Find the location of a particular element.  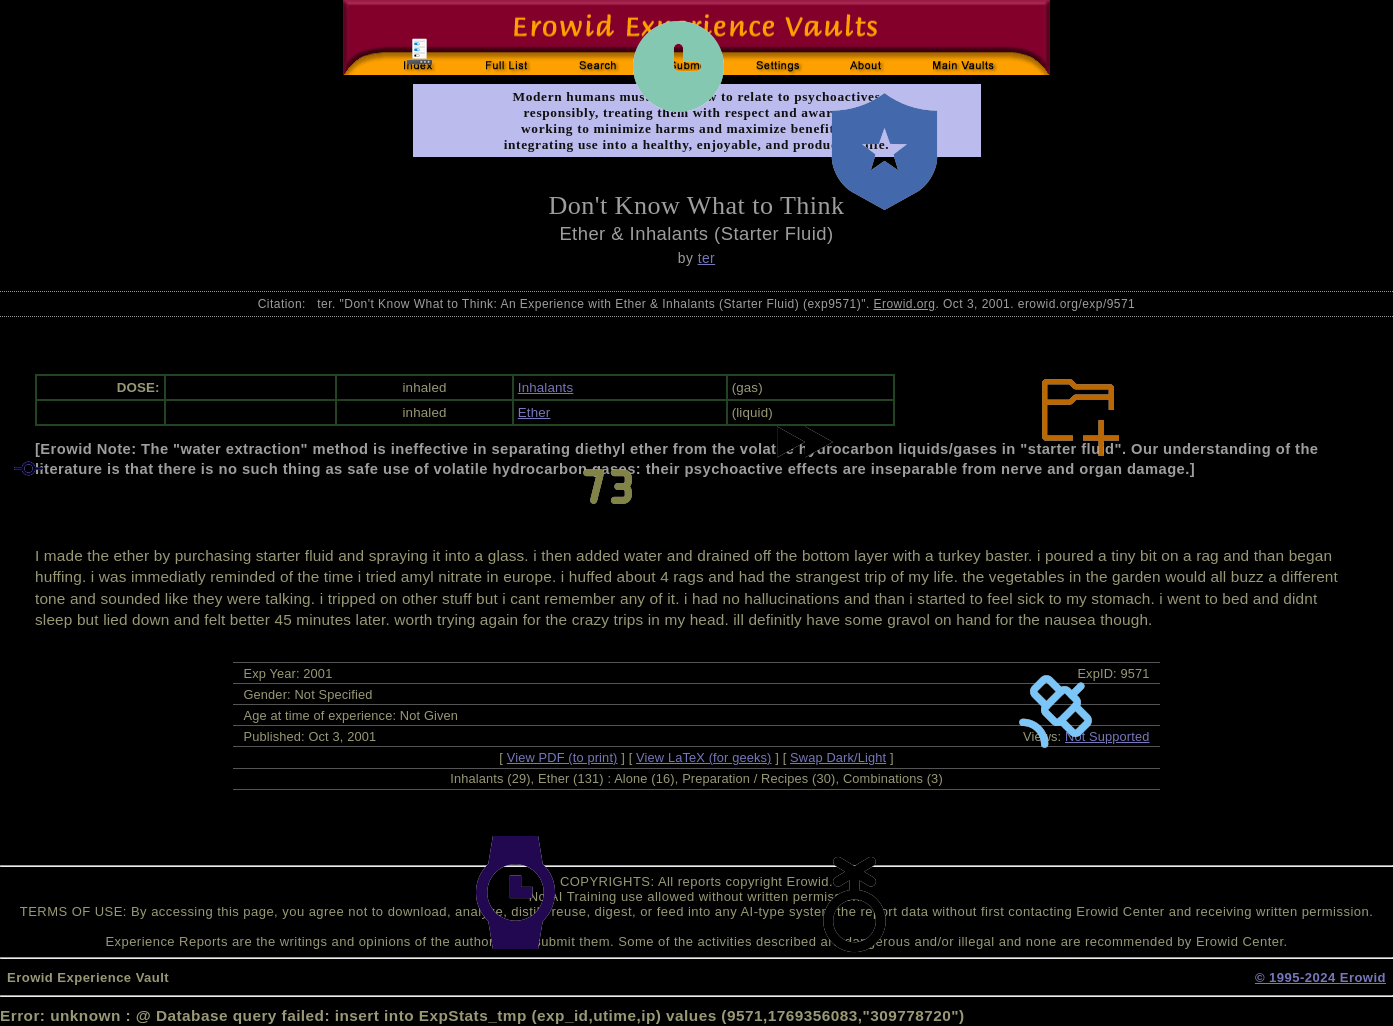

view time or clock settings is located at coordinates (515, 892).